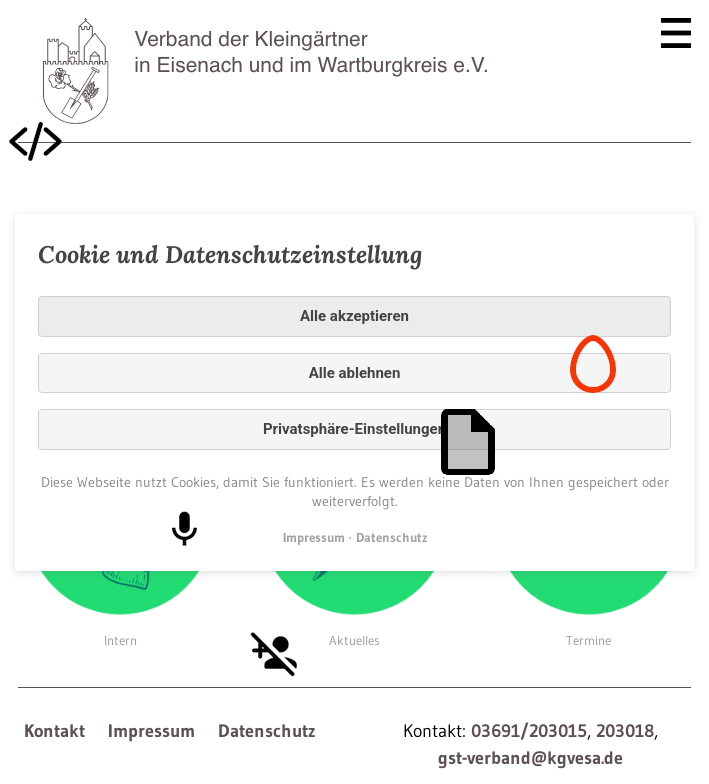  I want to click on indicates adding contacts is disabled, so click(274, 652).